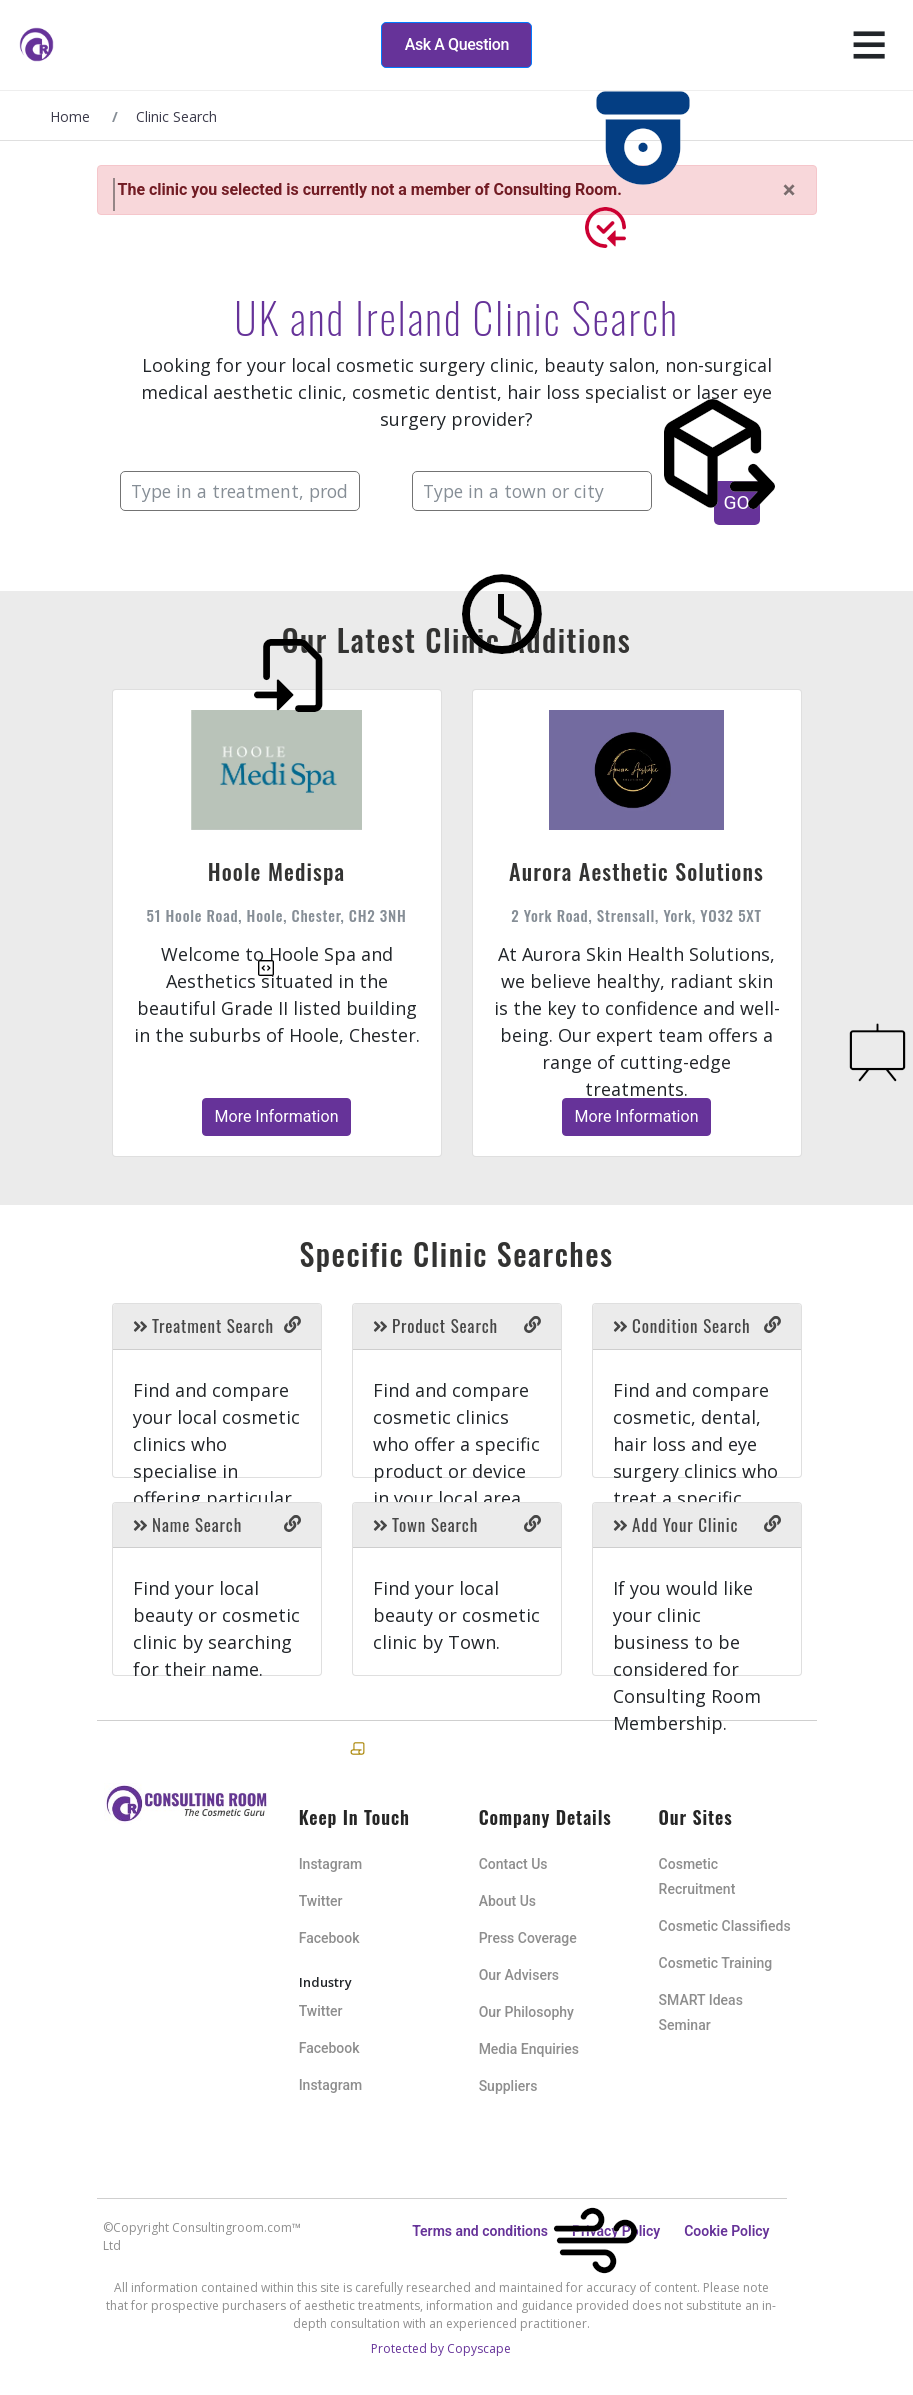 Image resolution: width=913 pixels, height=2395 pixels. What do you see at coordinates (266, 968) in the screenshot?
I see `view source code` at bounding box center [266, 968].